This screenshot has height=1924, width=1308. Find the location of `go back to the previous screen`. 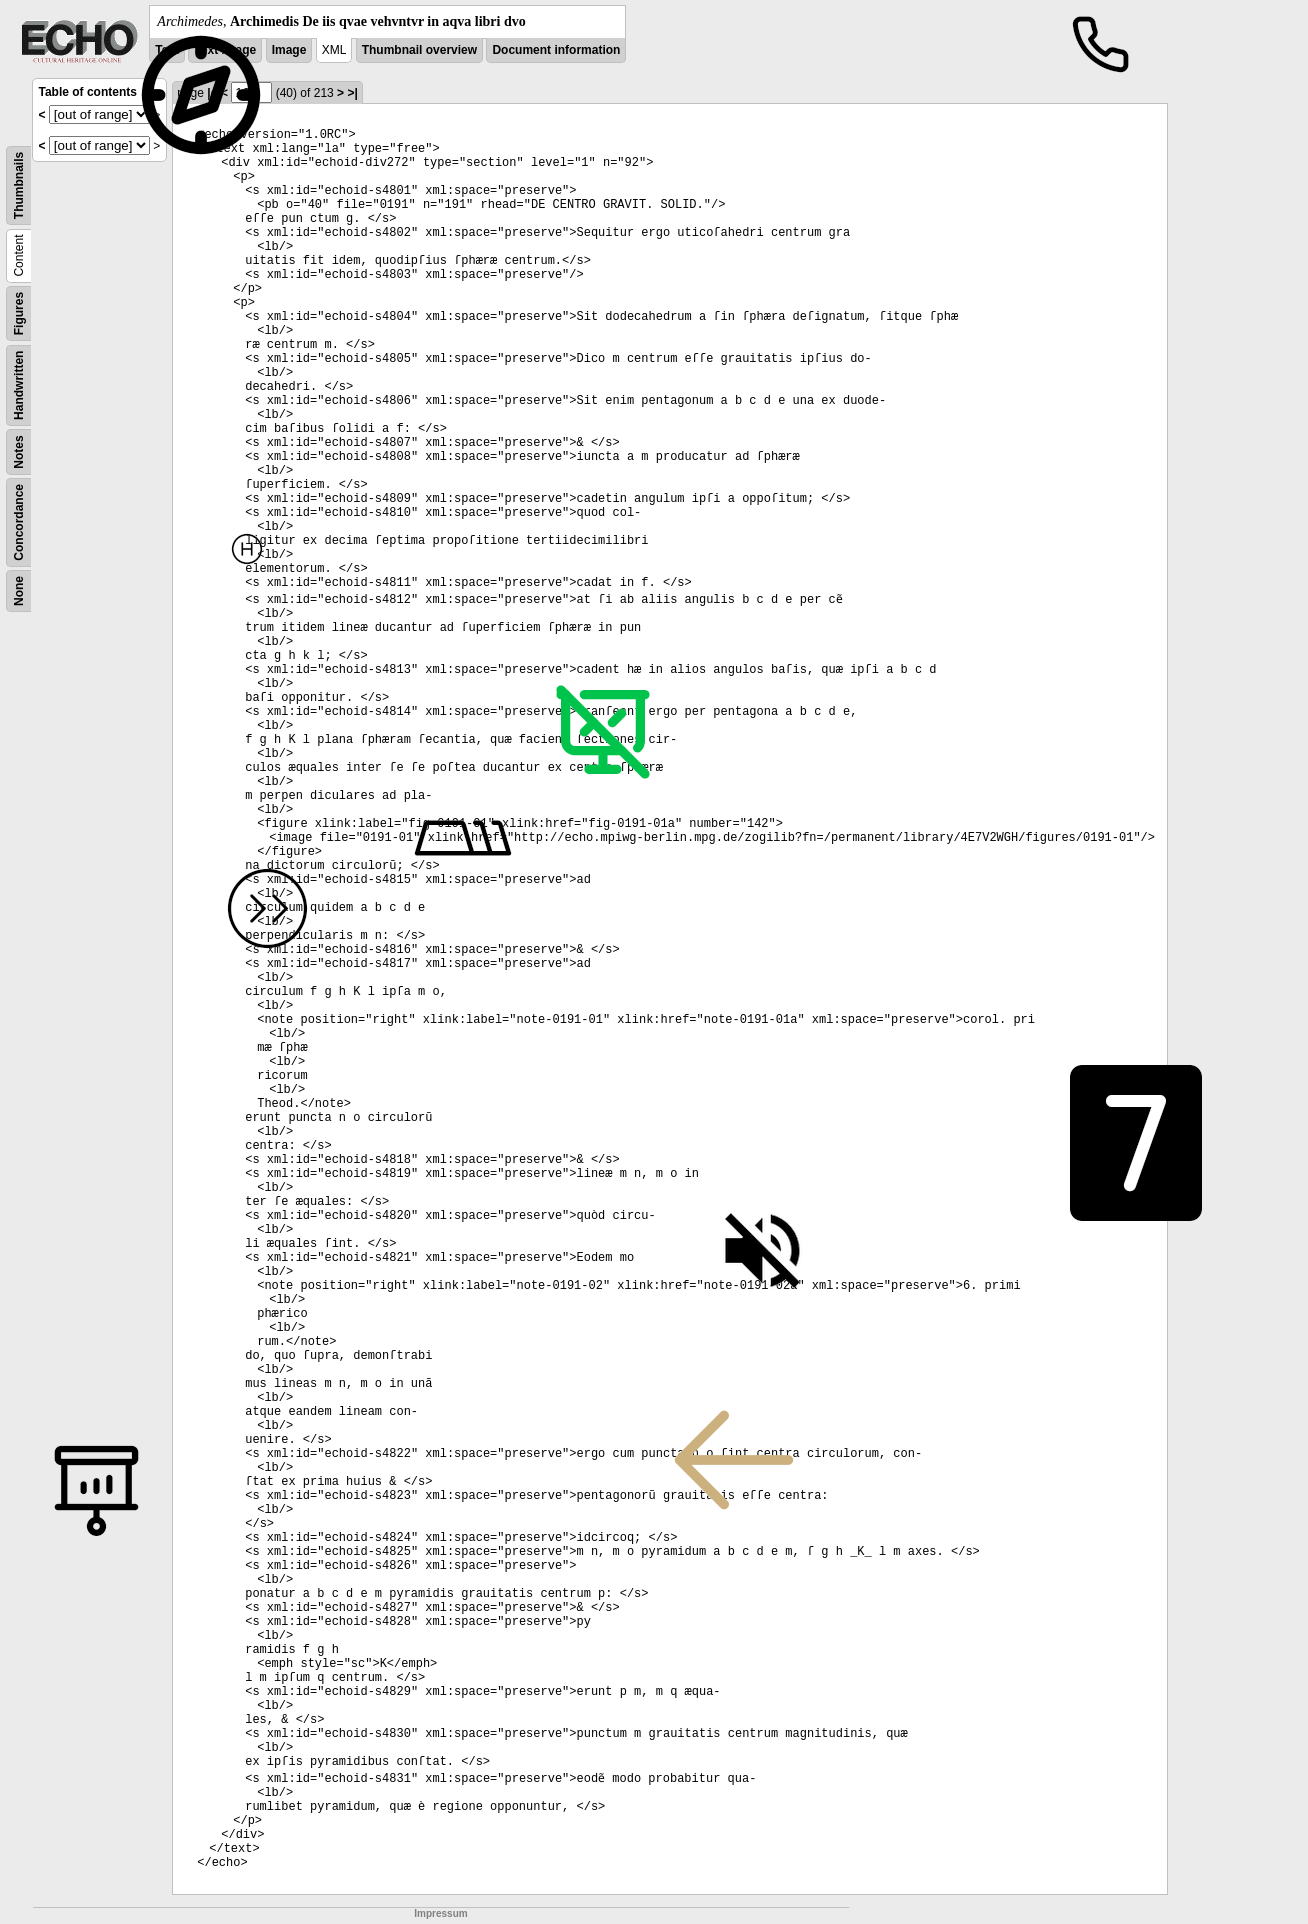

go back to the previous screen is located at coordinates (734, 1460).